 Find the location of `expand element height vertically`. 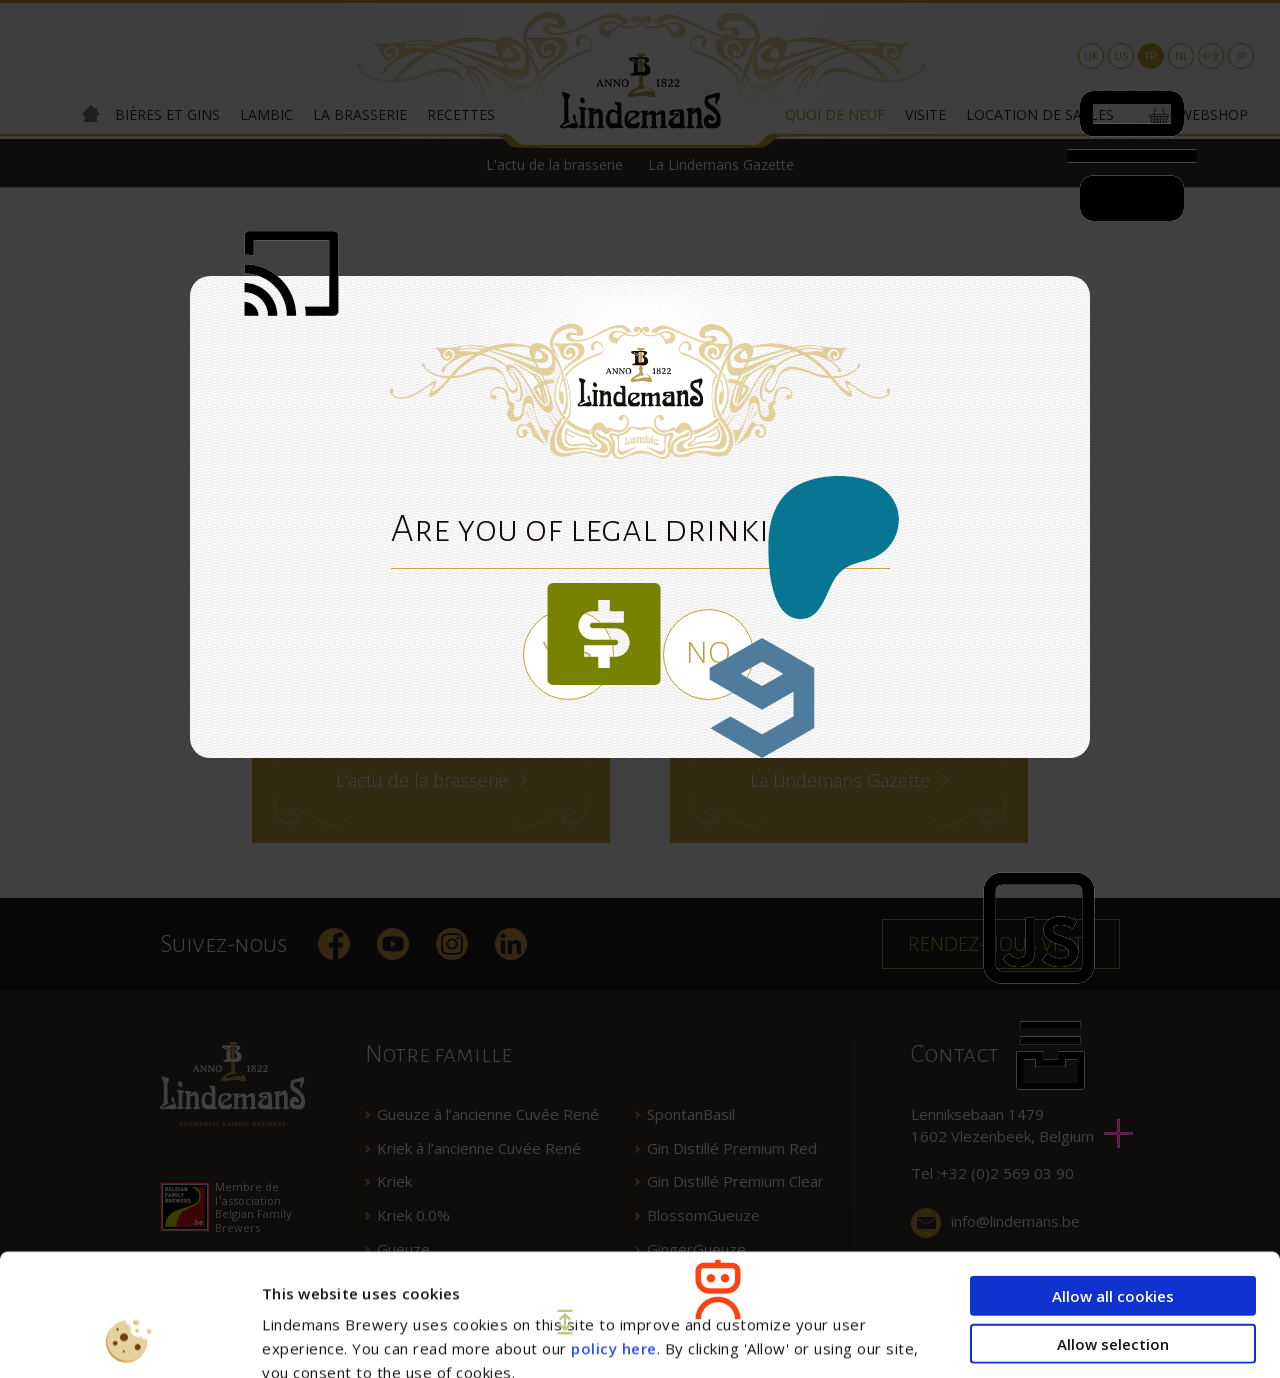

expand element height vertically is located at coordinates (565, 1322).